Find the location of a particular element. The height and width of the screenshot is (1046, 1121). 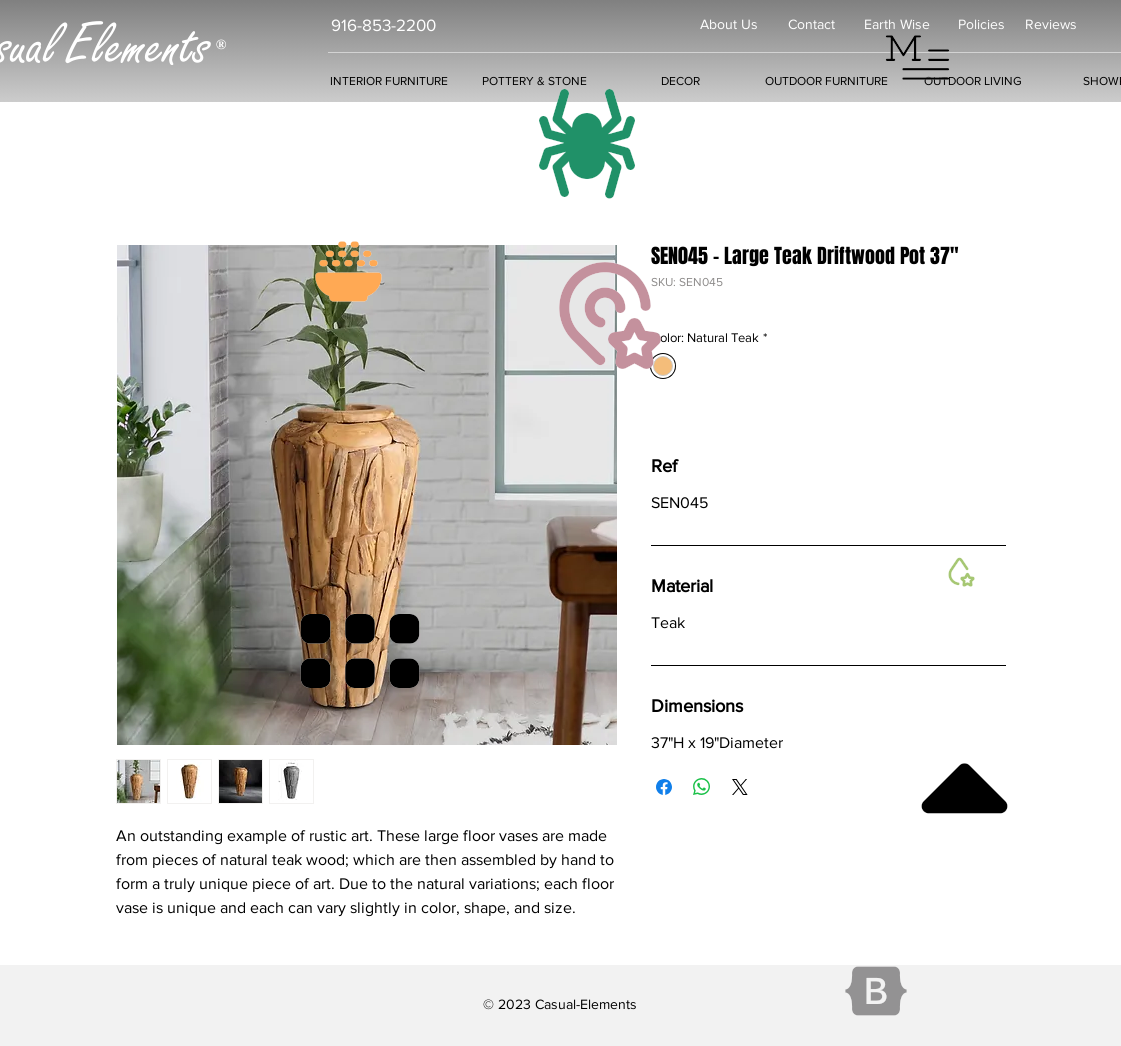

mark a location as favorite is located at coordinates (605, 313).